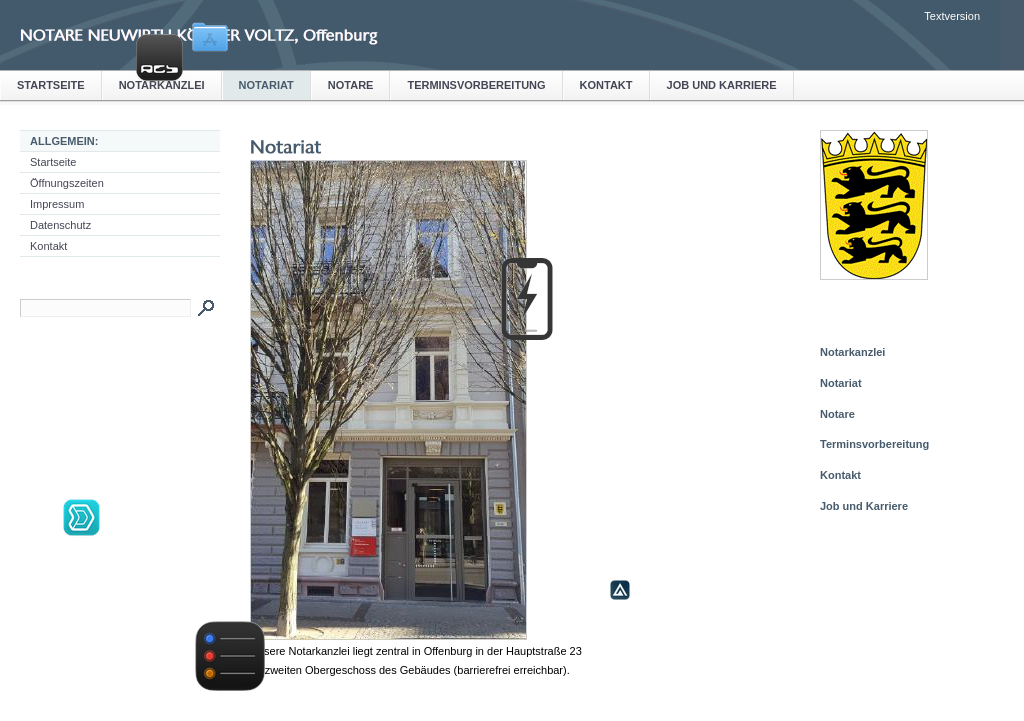 The image size is (1024, 721). Describe the element at coordinates (159, 57) in the screenshot. I see `open gsequencer audio sequencer application` at that location.